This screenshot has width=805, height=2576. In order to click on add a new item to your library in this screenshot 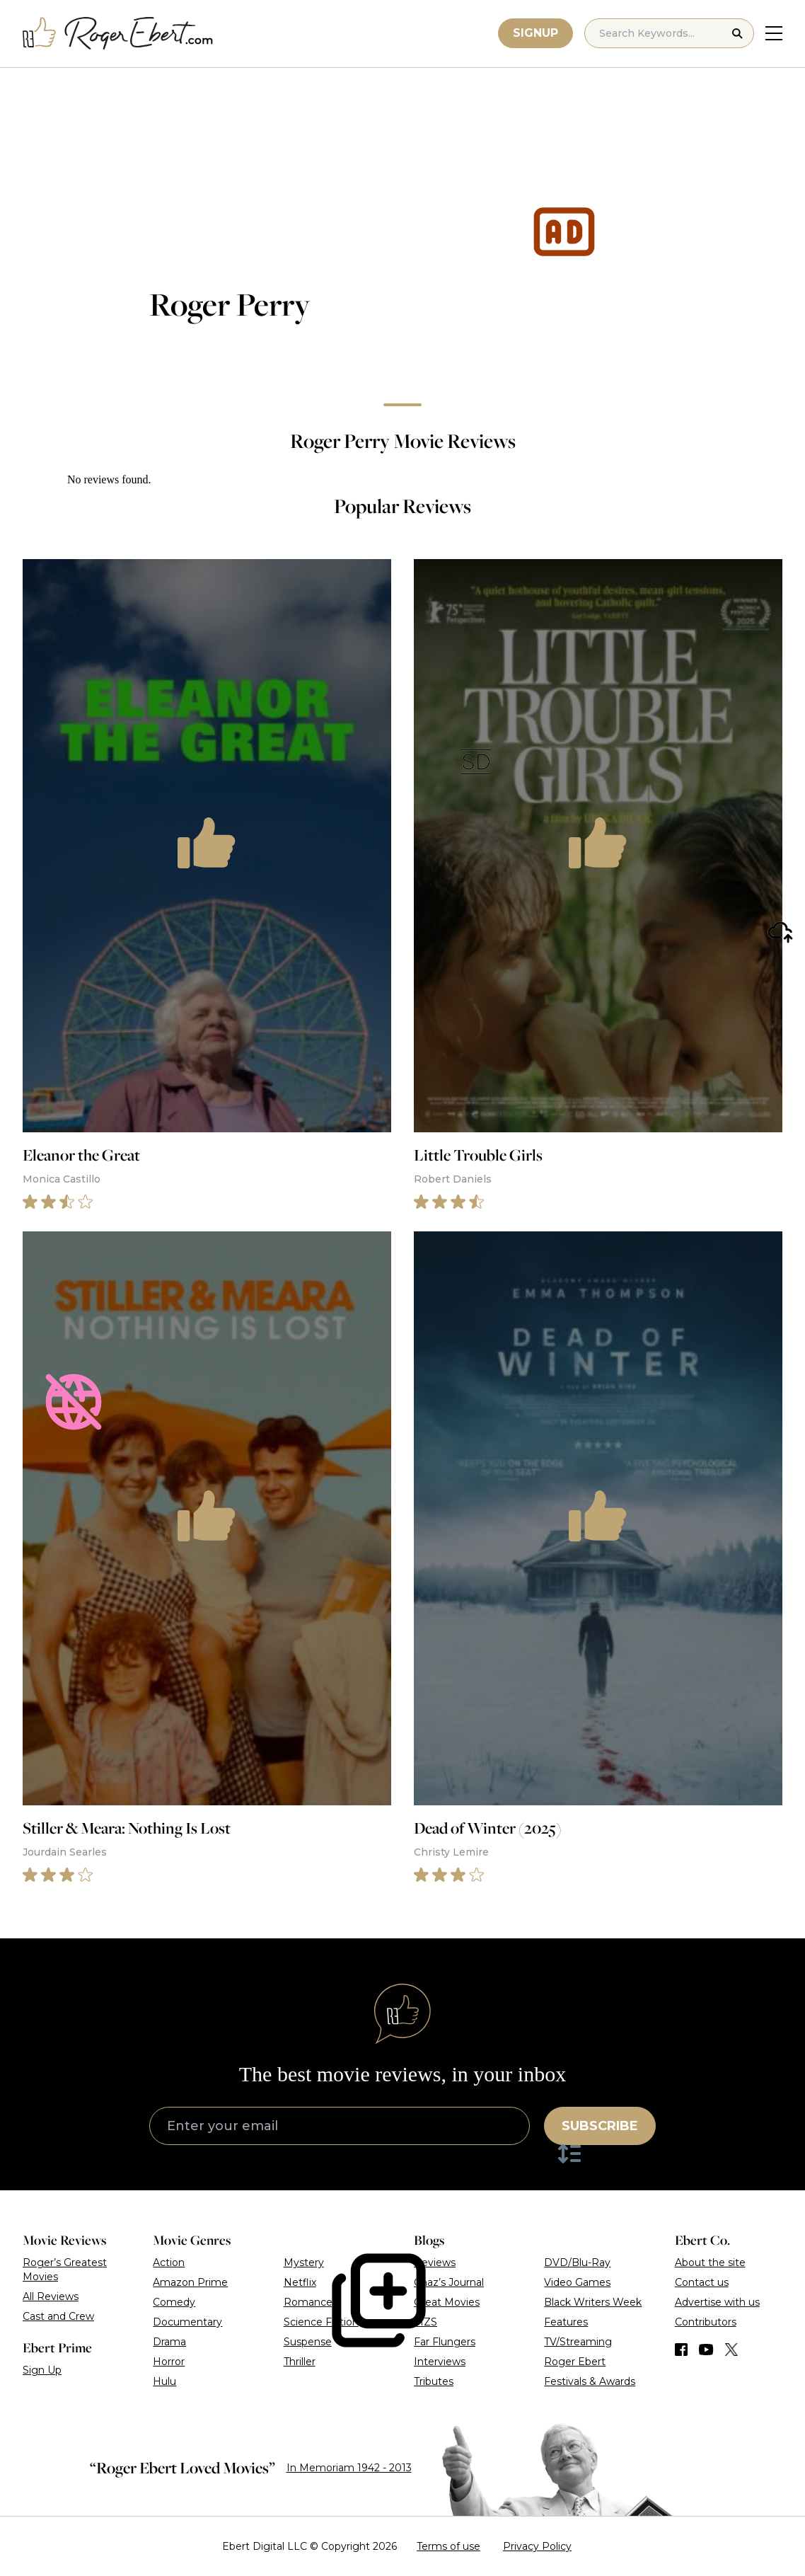, I will do `click(378, 2300)`.